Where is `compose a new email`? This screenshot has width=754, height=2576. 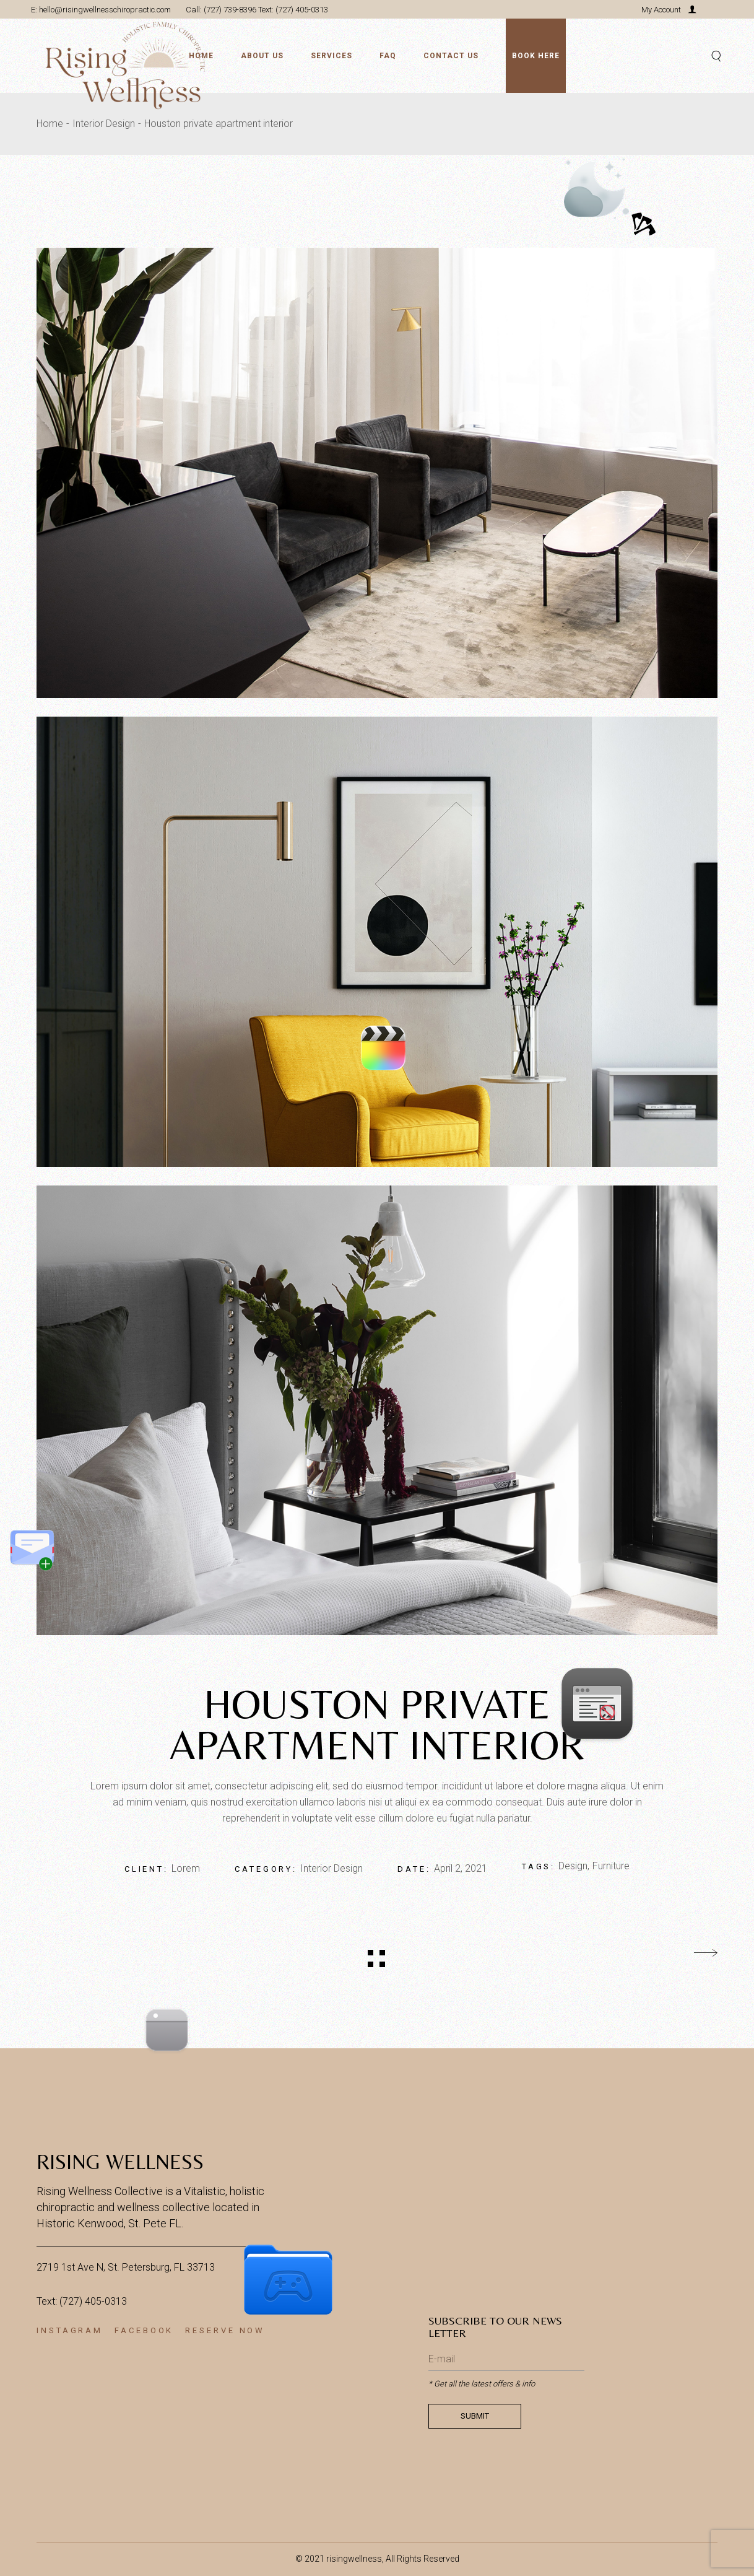
compose a new email is located at coordinates (32, 1547).